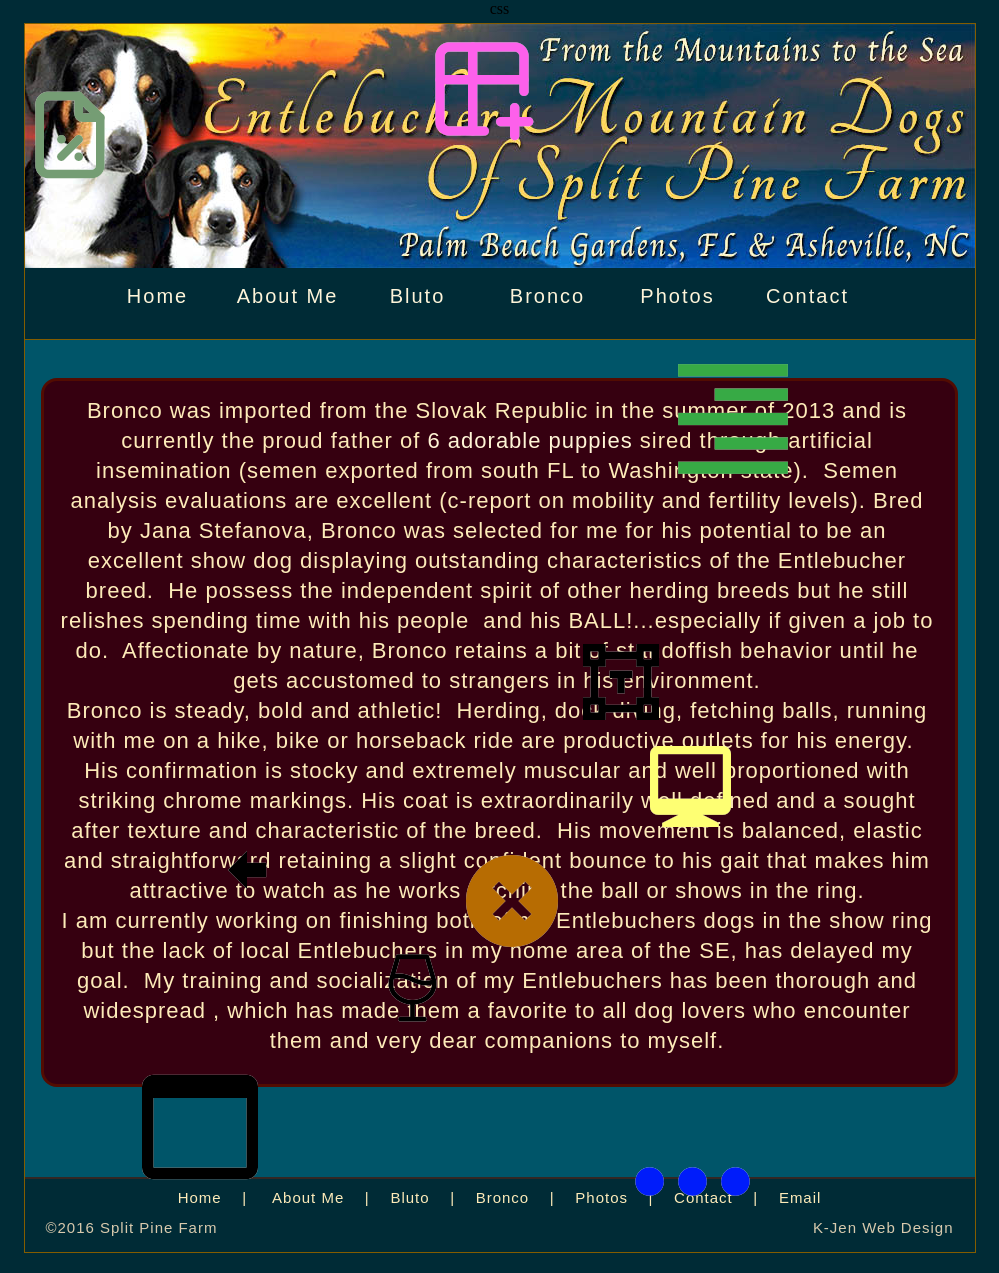  Describe the element at coordinates (621, 682) in the screenshot. I see `insert a text box or text field` at that location.